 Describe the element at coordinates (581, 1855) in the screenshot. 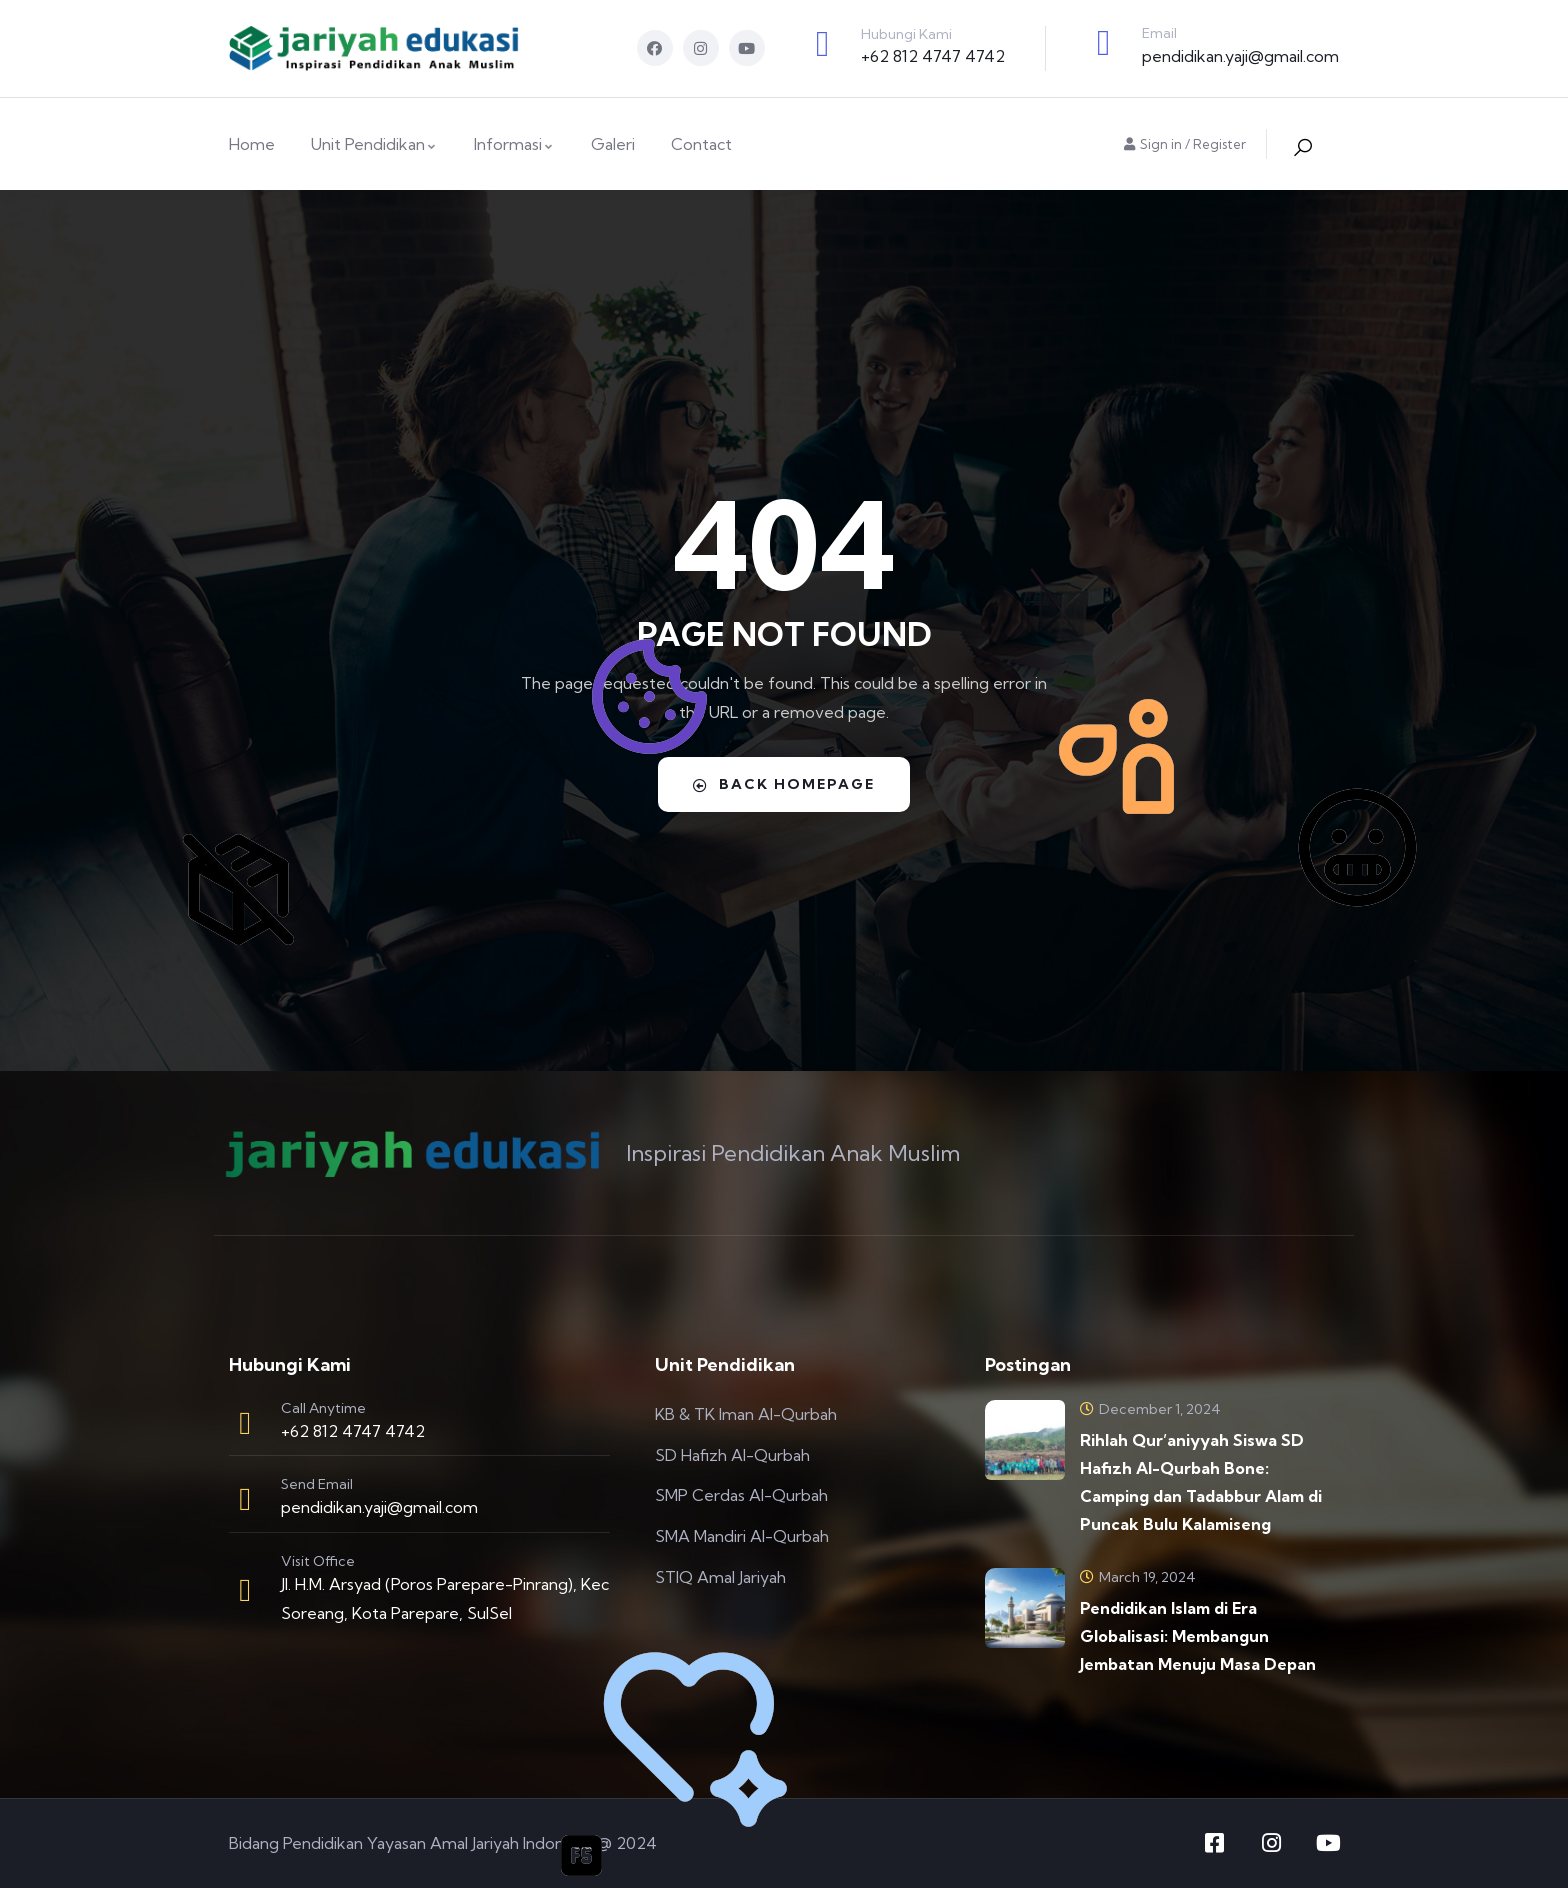

I see `press F5 to refresh the page` at that location.